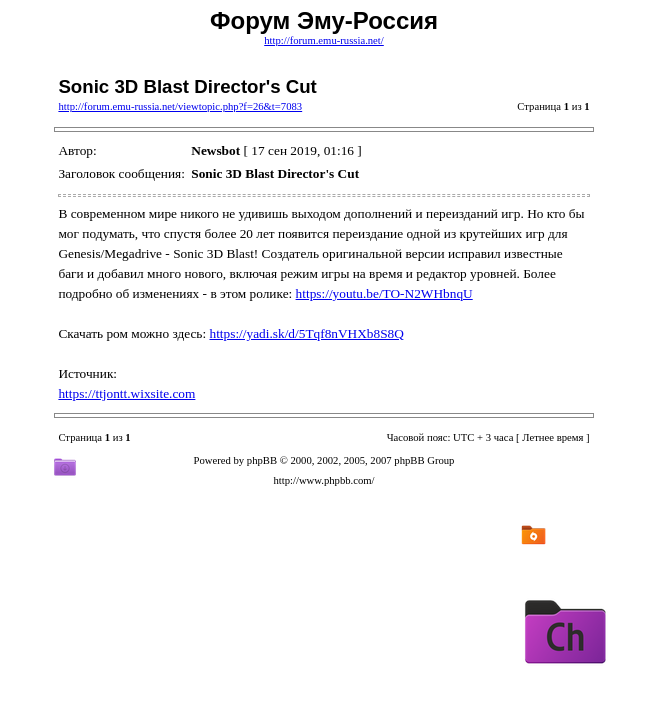 This screenshot has width=648, height=720. Describe the element at coordinates (533, 535) in the screenshot. I see `open Origin game library folder` at that location.